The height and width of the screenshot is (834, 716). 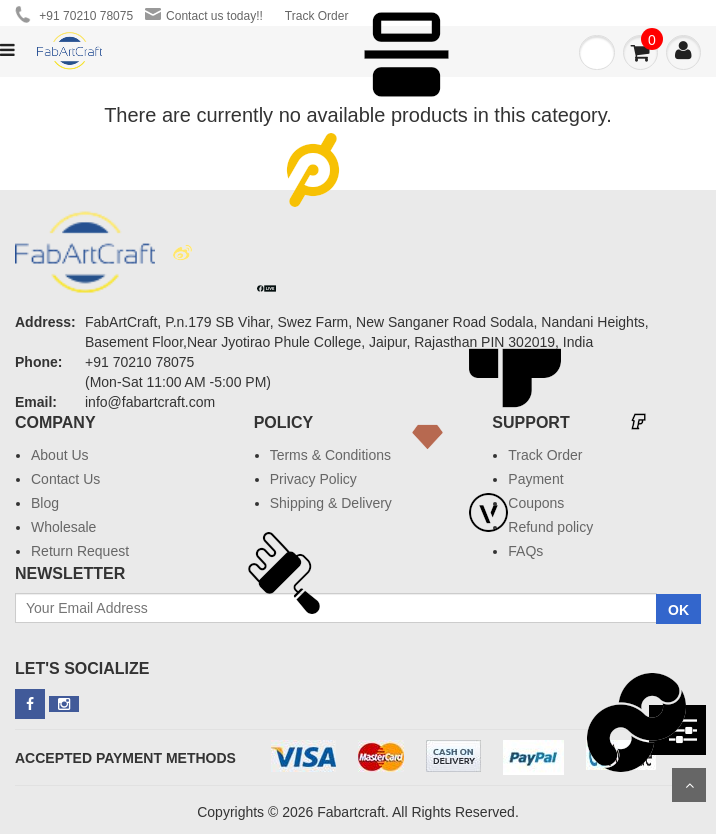 What do you see at coordinates (284, 573) in the screenshot?
I see `renovate dependency automation service` at bounding box center [284, 573].